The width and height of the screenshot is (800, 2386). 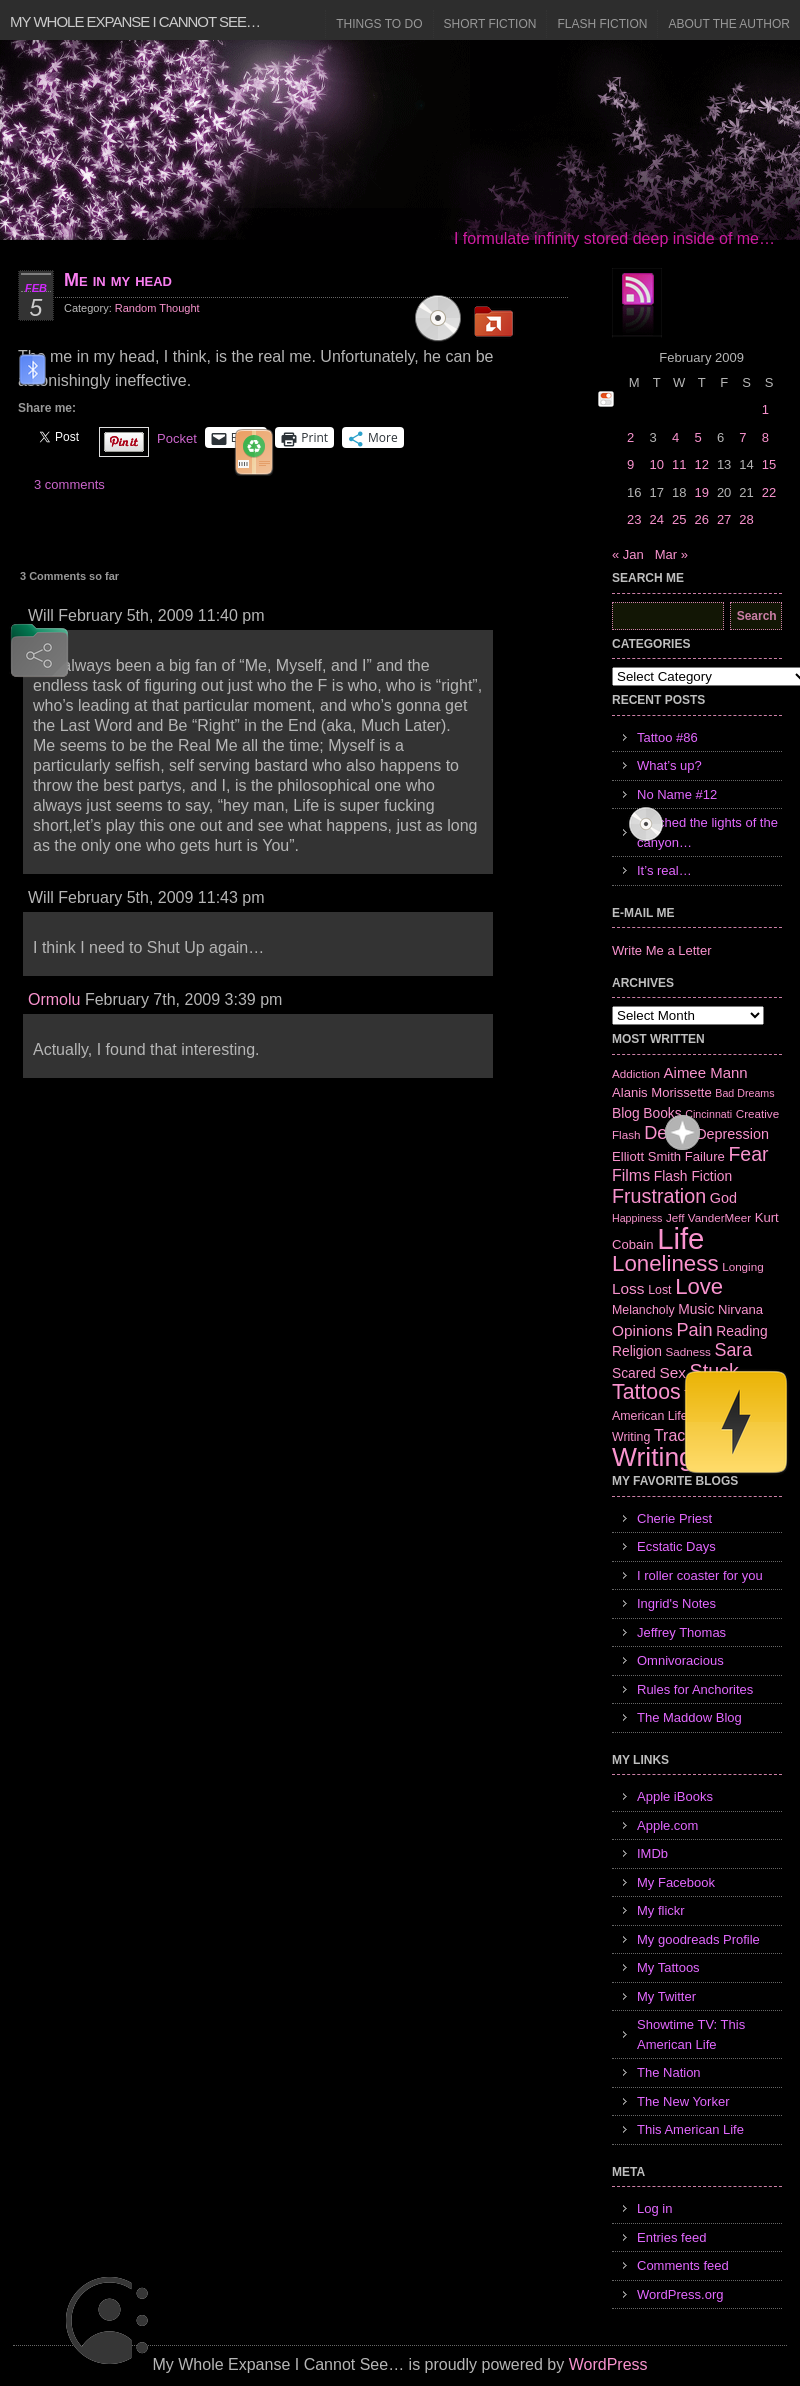 What do you see at coordinates (32, 369) in the screenshot?
I see `open bluetooth settings` at bounding box center [32, 369].